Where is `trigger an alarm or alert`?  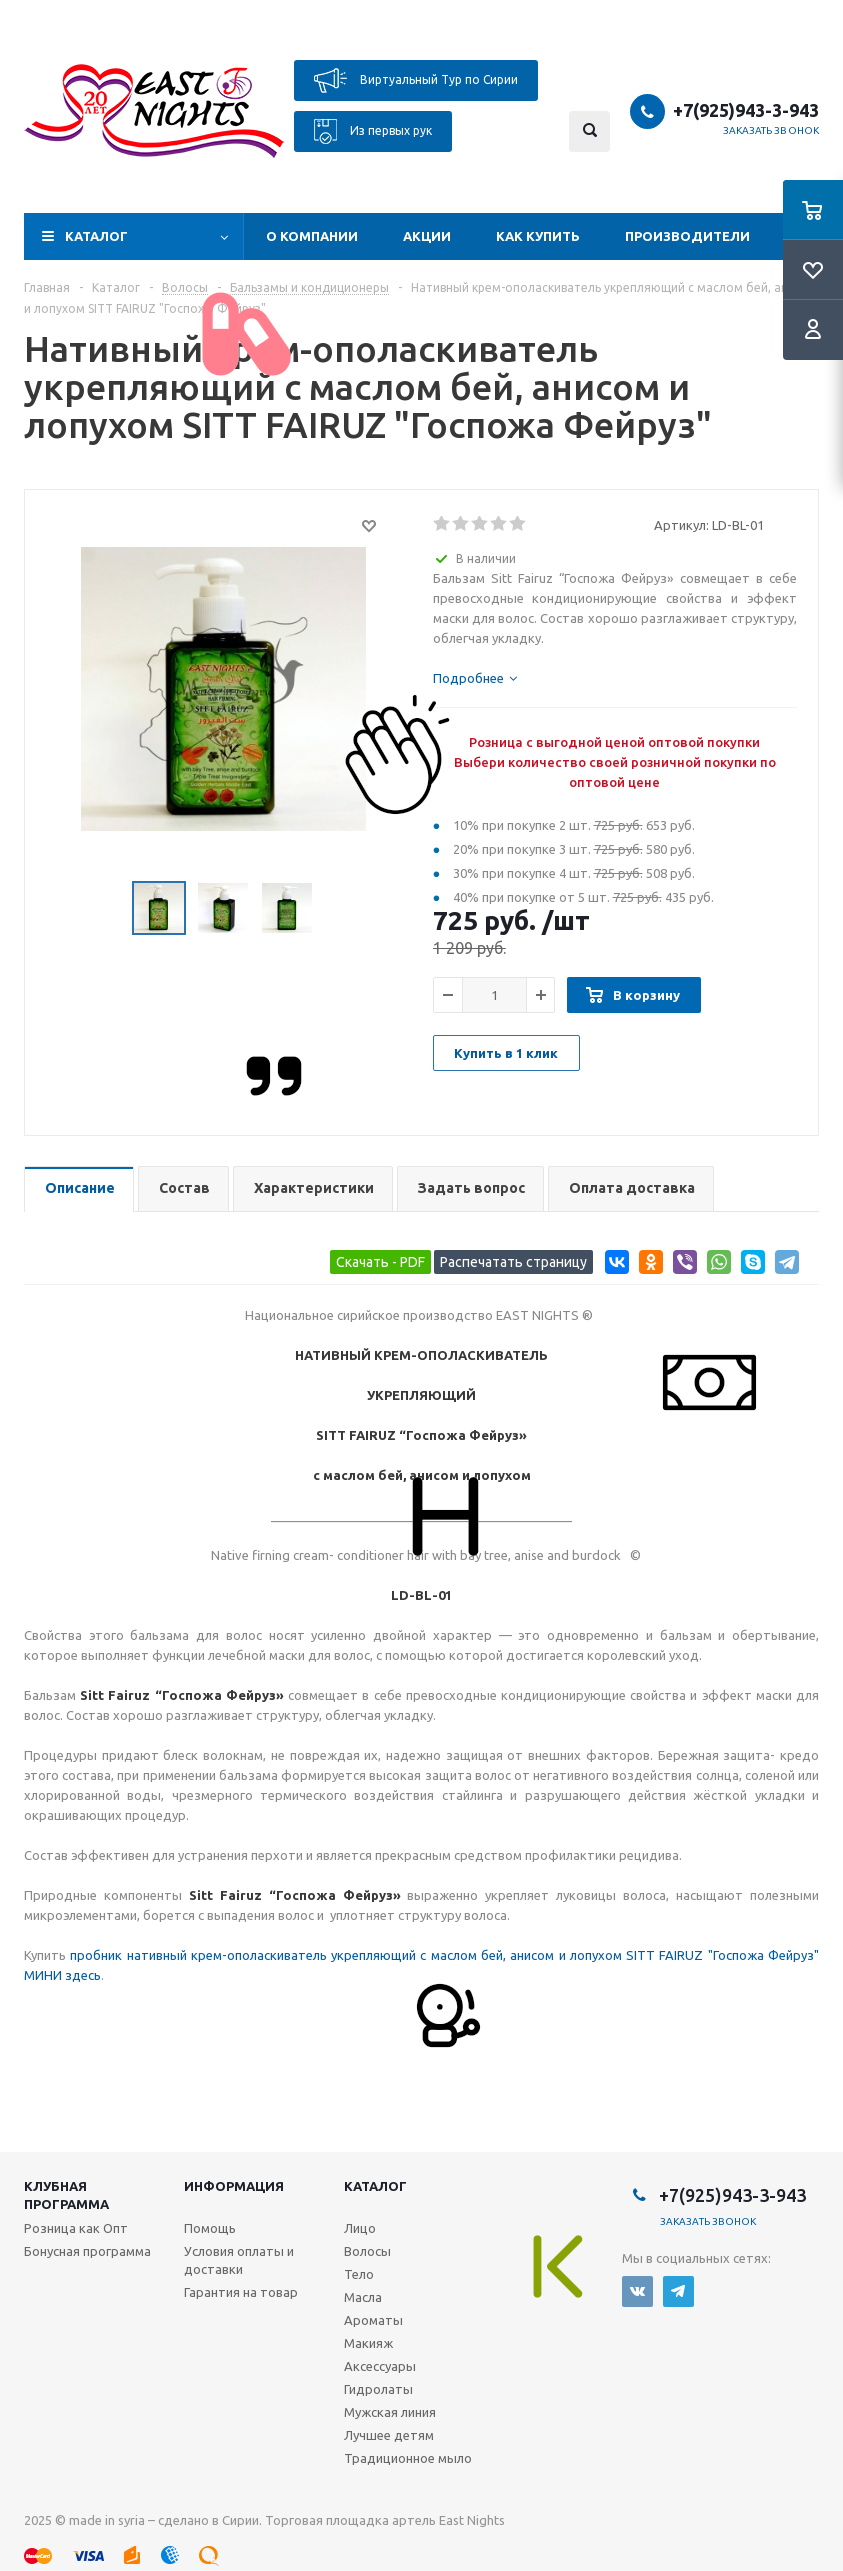
trigger an alarm or alert is located at coordinates (448, 2015).